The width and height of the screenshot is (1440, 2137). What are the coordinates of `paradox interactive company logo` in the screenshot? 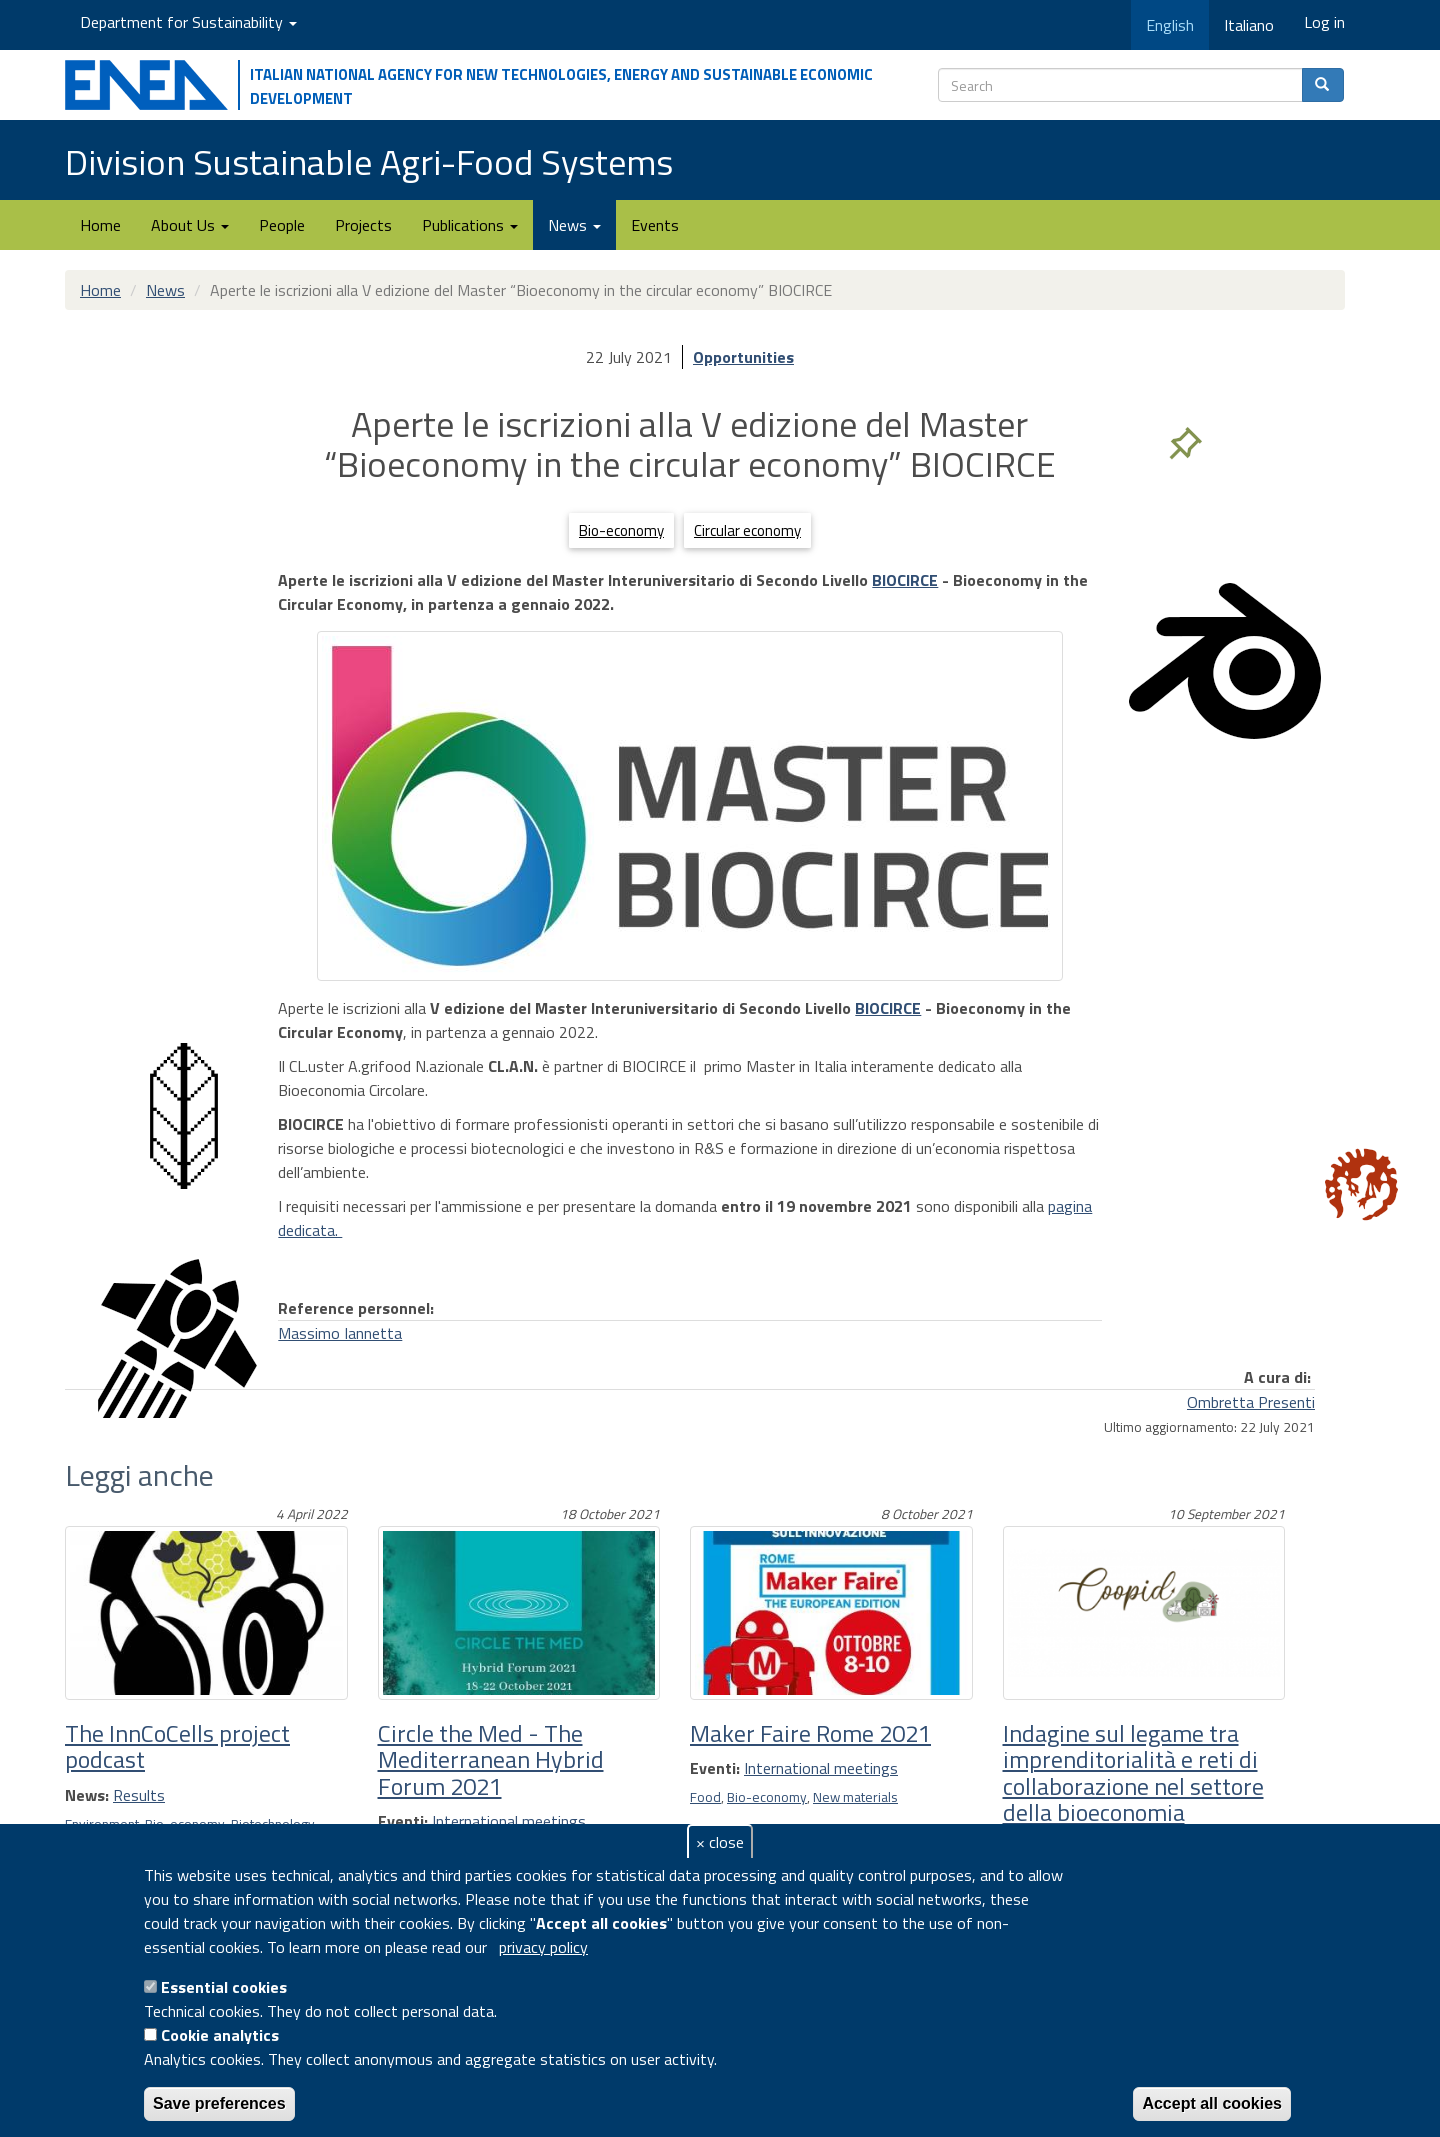 It's located at (1361, 1184).